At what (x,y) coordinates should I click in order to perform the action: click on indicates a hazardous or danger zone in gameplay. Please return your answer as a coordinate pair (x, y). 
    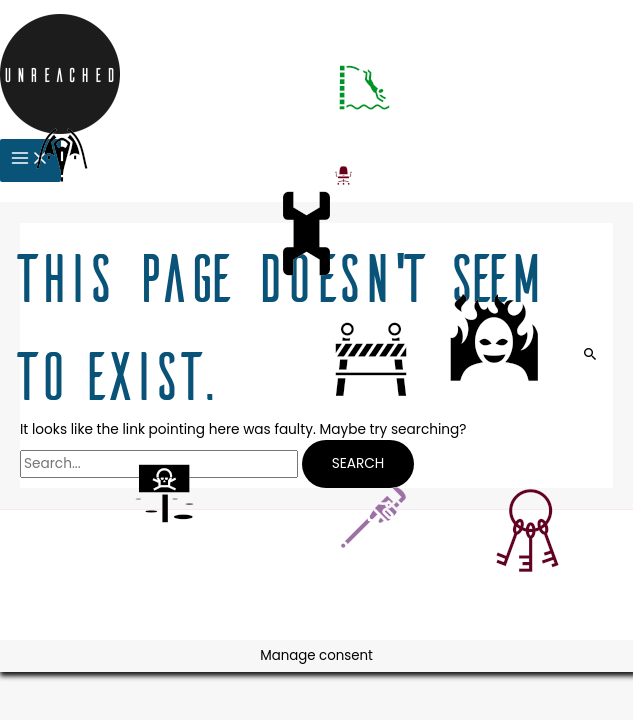
    Looking at the image, I should click on (164, 493).